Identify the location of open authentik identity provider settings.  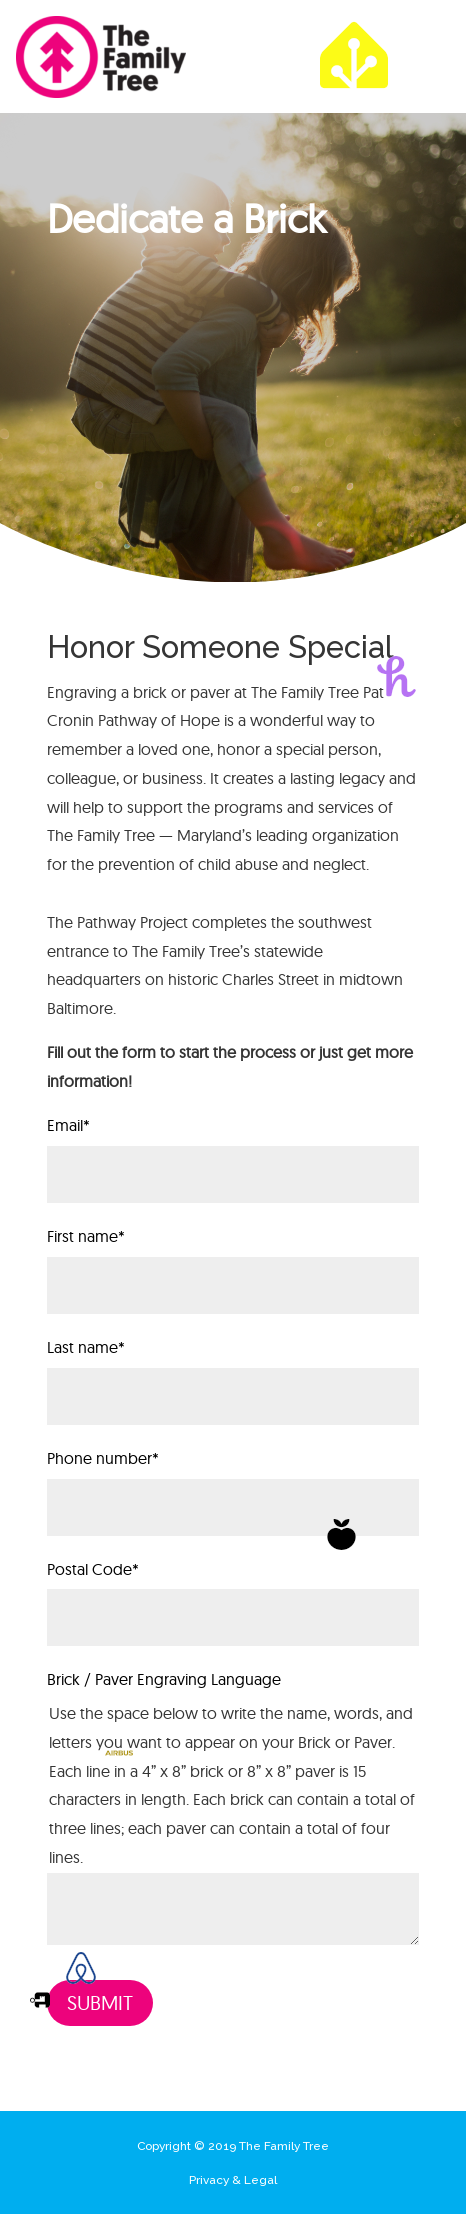
(40, 2000).